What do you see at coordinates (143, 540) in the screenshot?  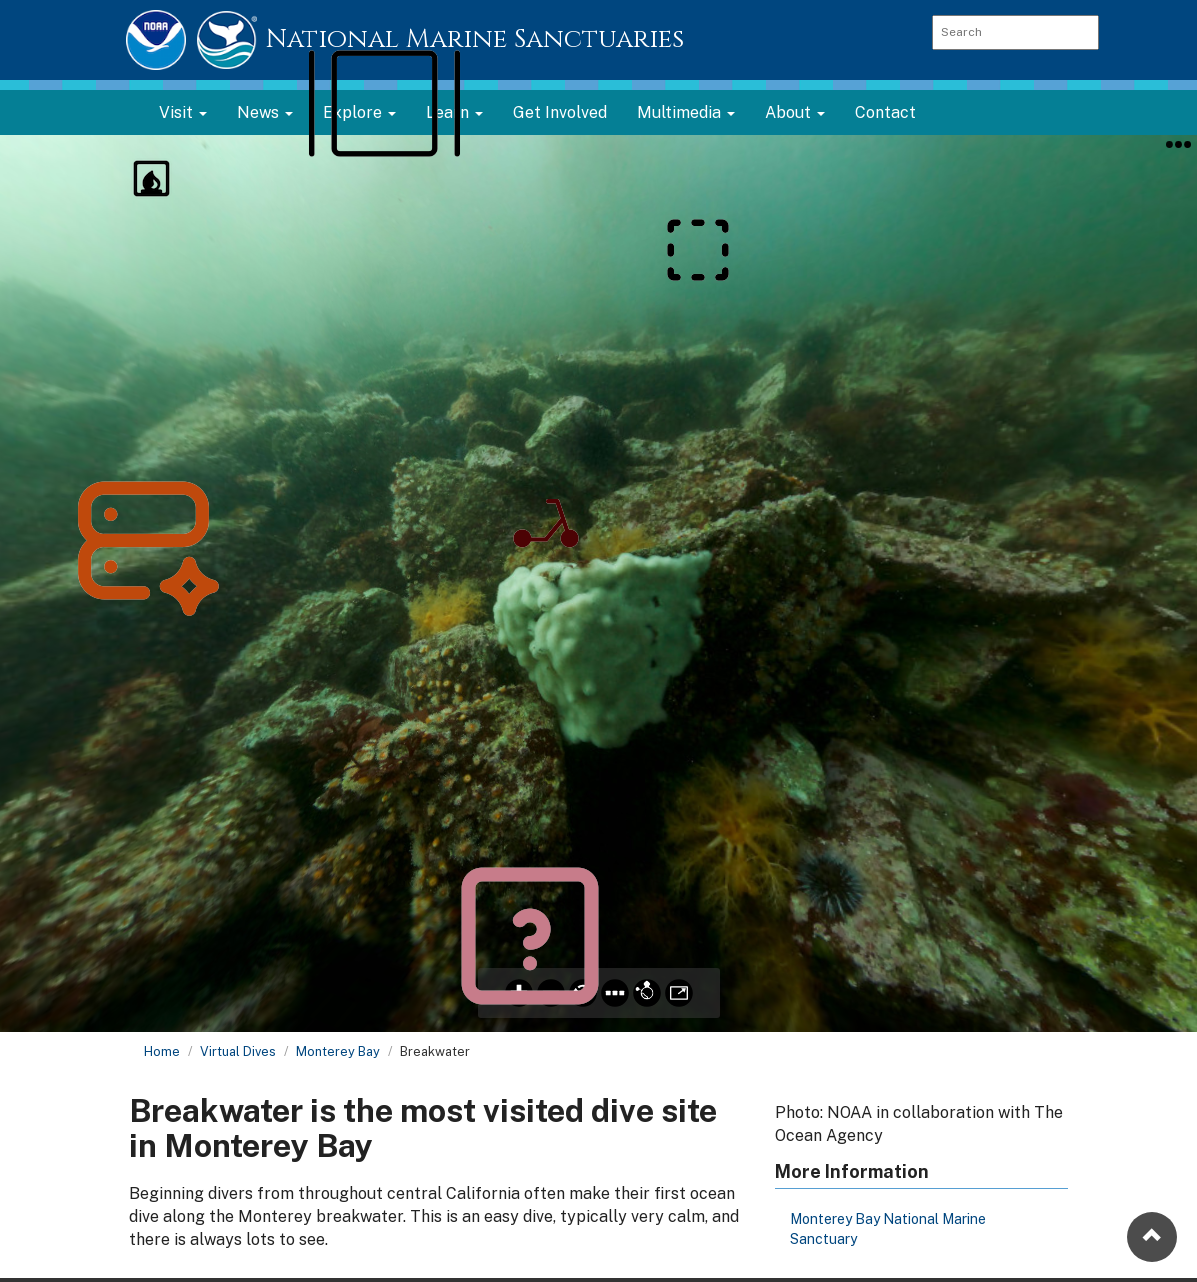 I see `access AI-powered server features` at bounding box center [143, 540].